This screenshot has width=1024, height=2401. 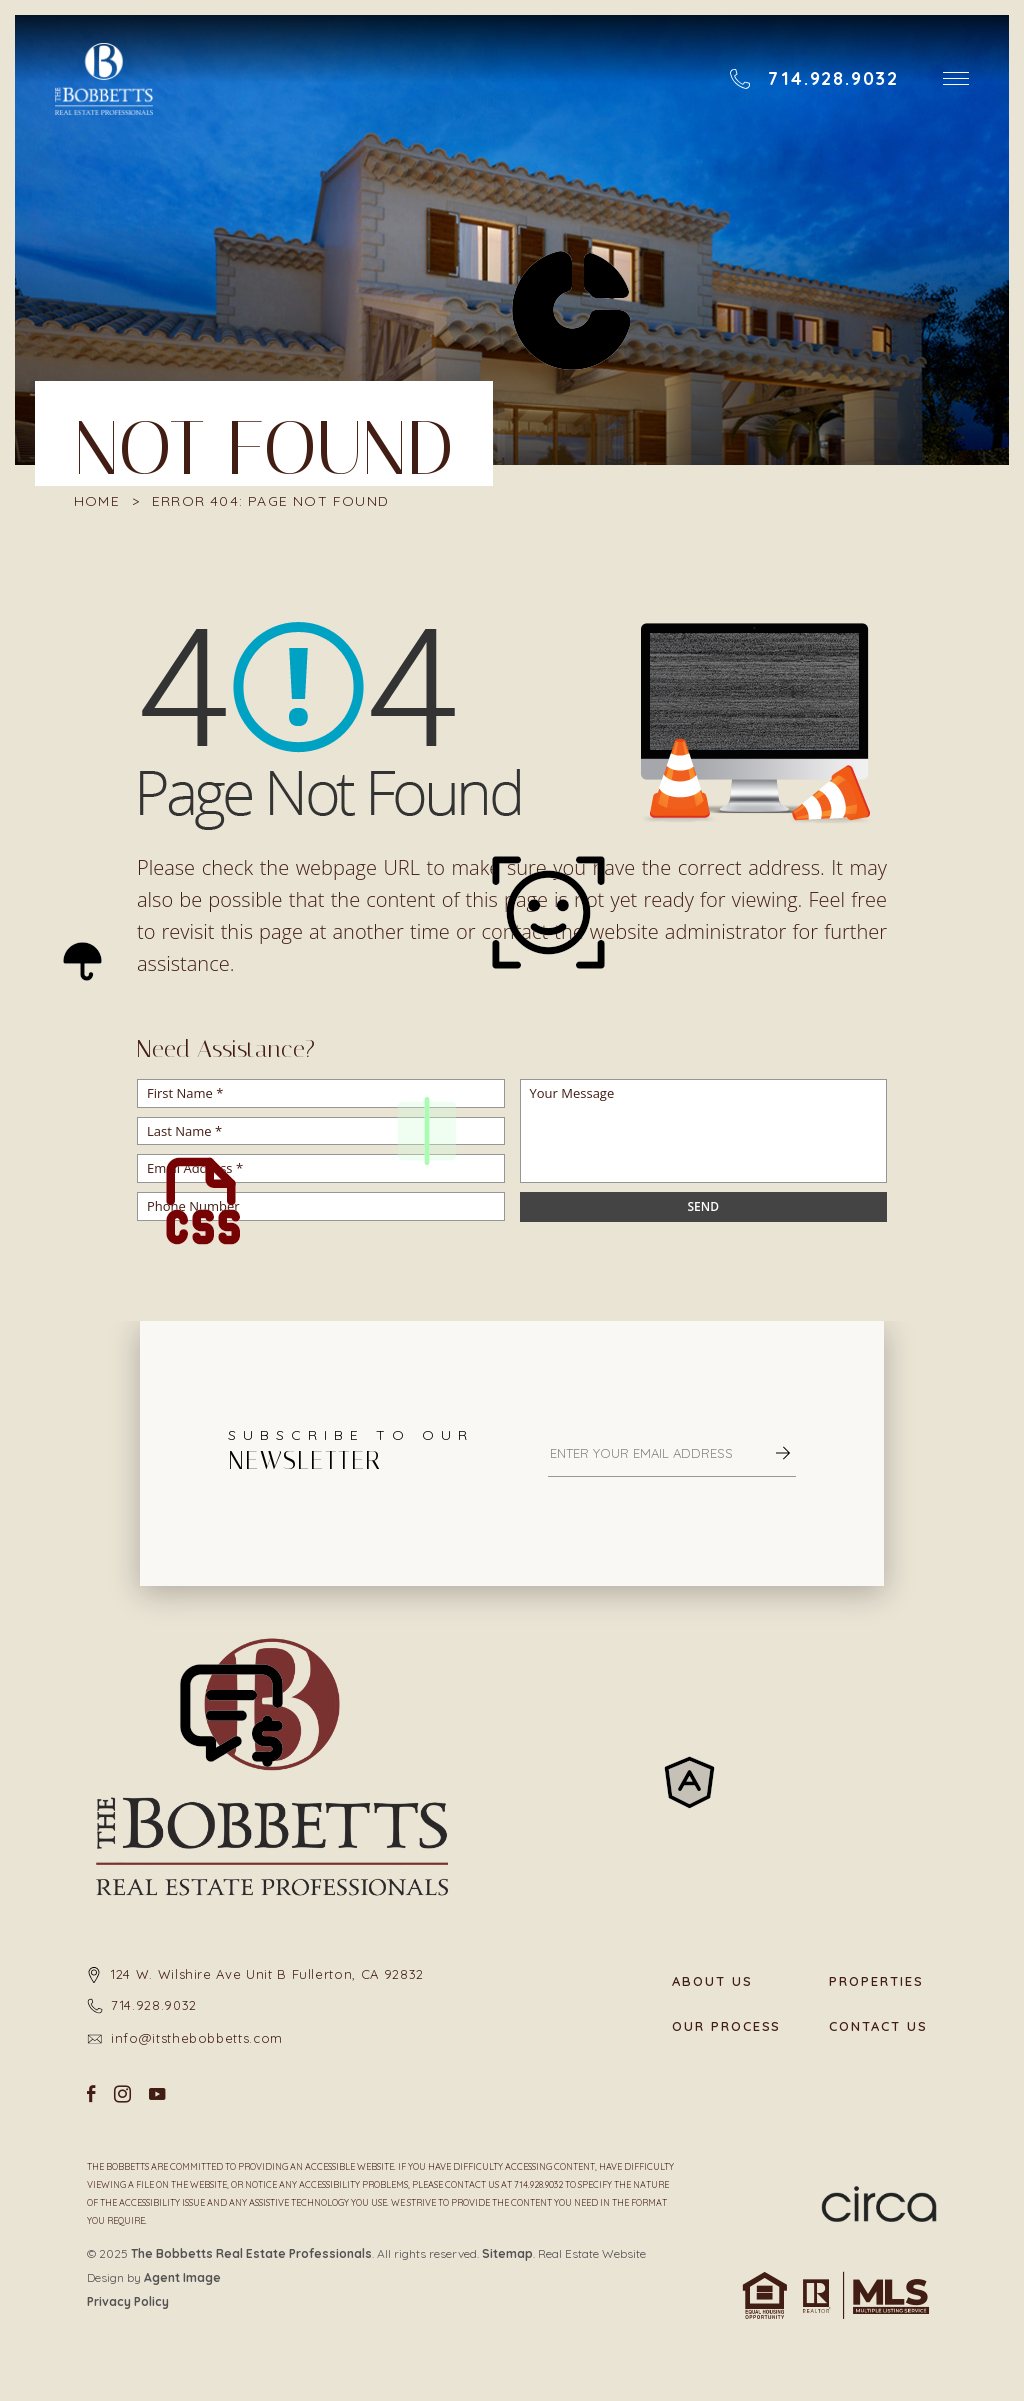 What do you see at coordinates (82, 961) in the screenshot?
I see `view weather protection or rain forecast` at bounding box center [82, 961].